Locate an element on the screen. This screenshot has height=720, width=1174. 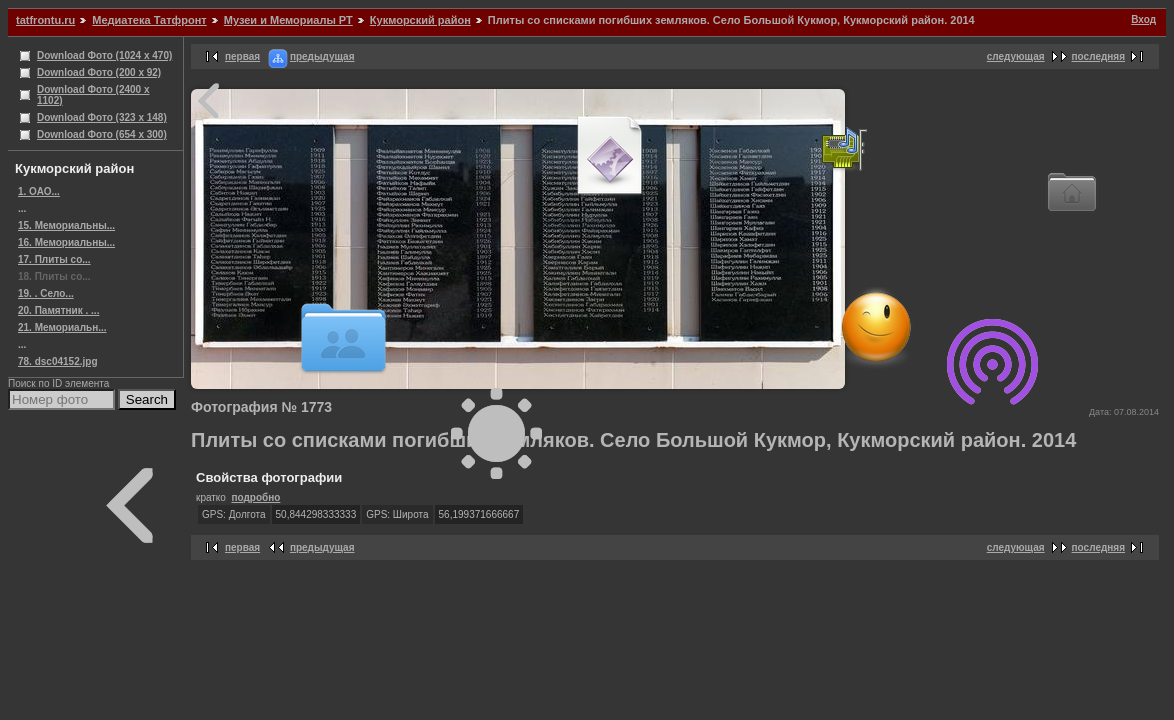
go back to previous screen is located at coordinates (127, 505).